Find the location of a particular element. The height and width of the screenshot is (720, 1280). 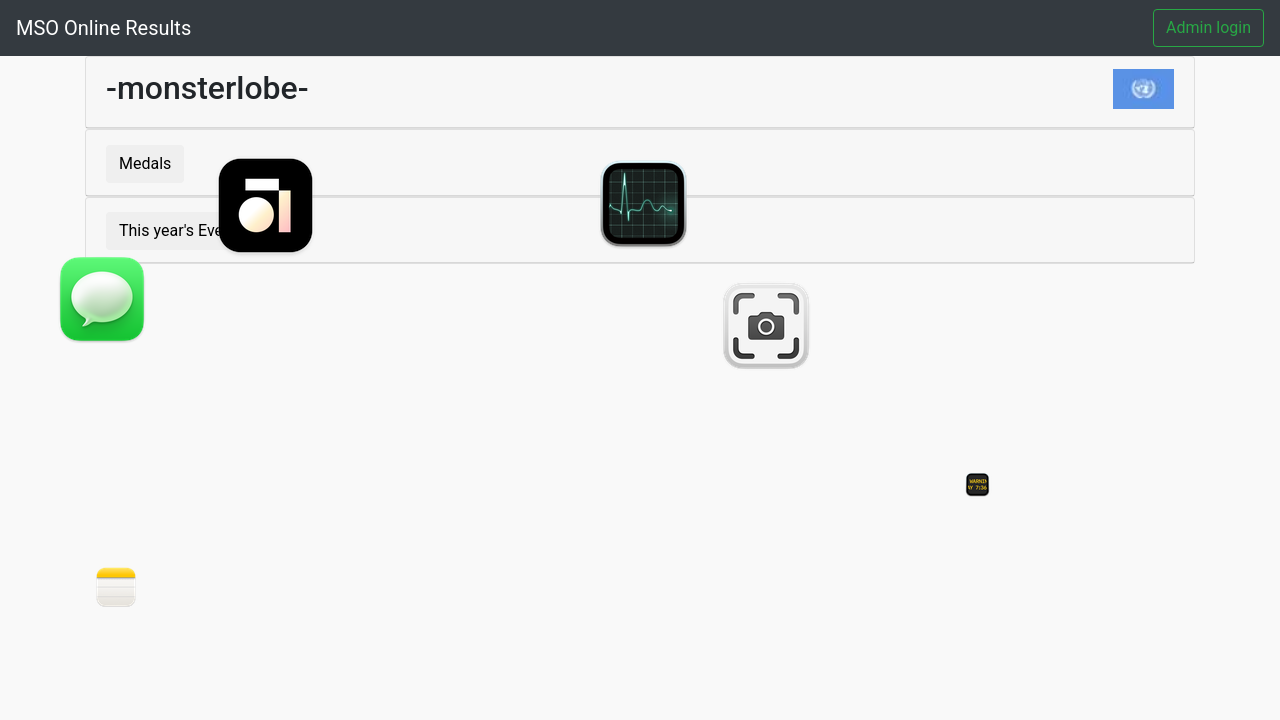

open activity monitor to view system performance is located at coordinates (643, 203).